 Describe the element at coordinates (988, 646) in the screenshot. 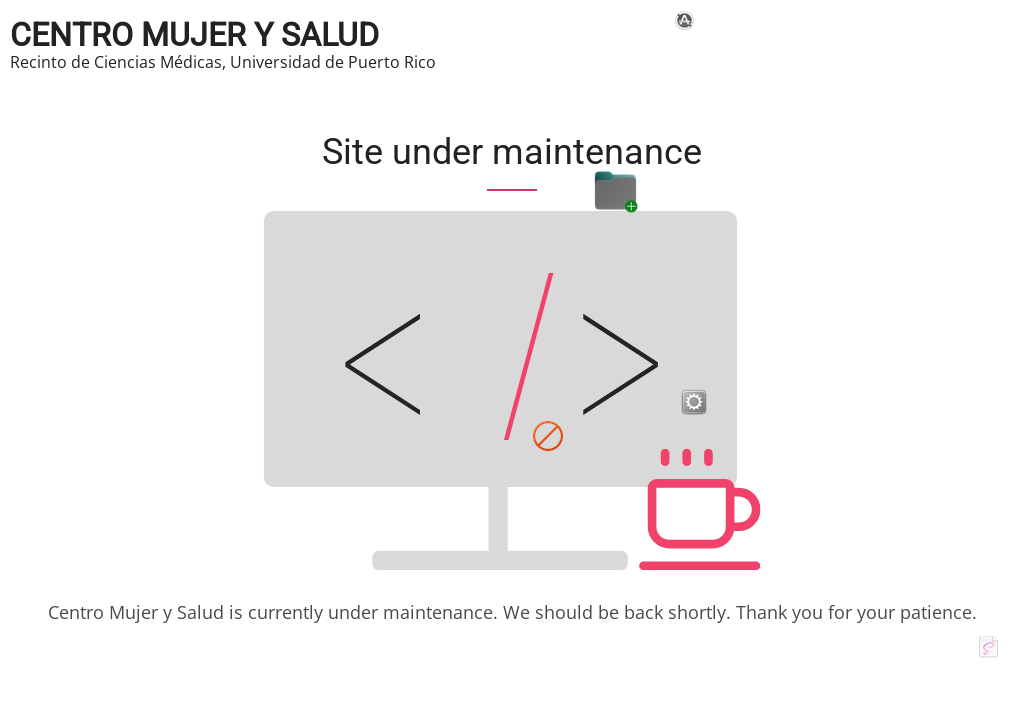

I see `indicates a sass stylesheet file` at that location.